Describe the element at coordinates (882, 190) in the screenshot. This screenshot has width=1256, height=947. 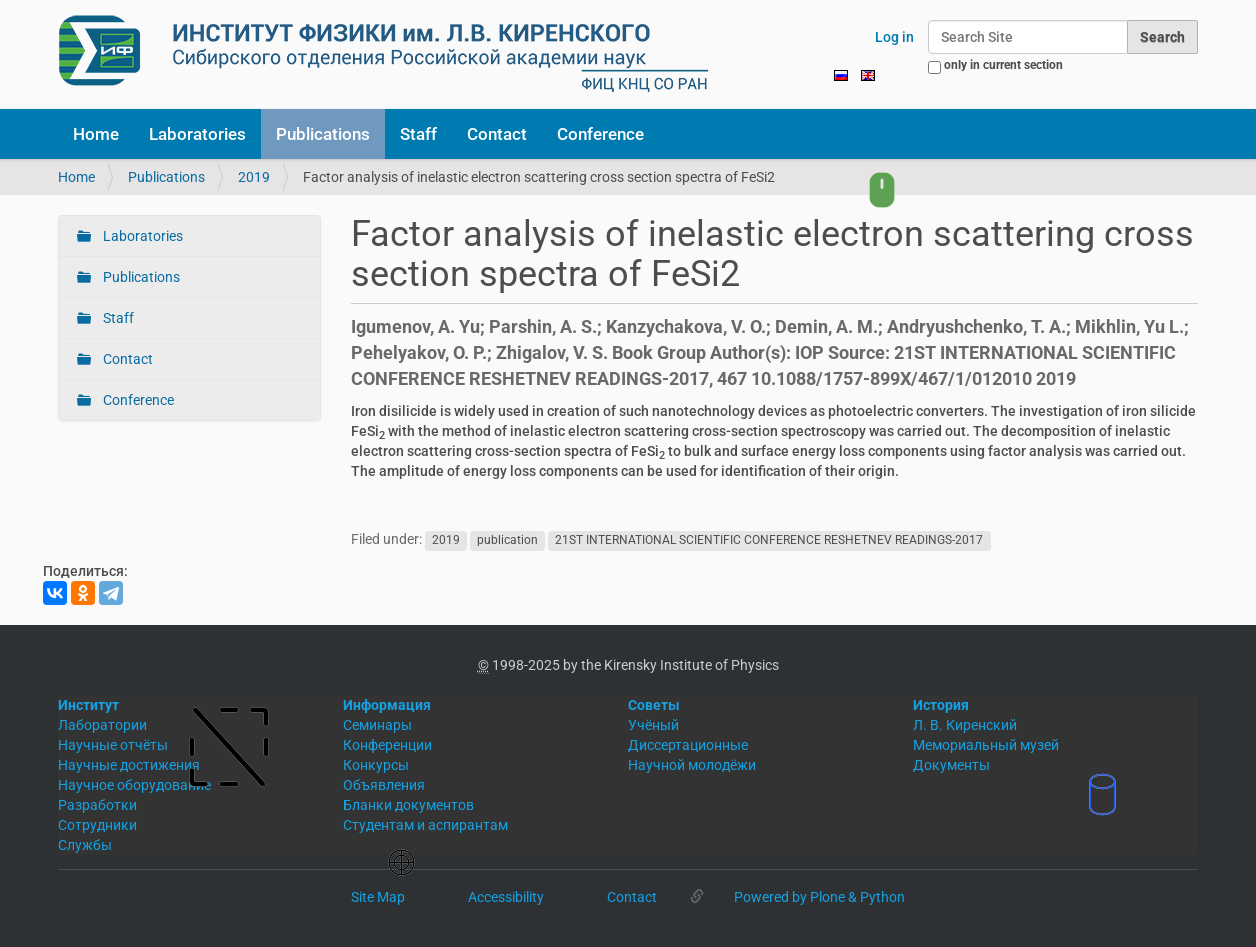
I see `mouse input device indicator` at that location.